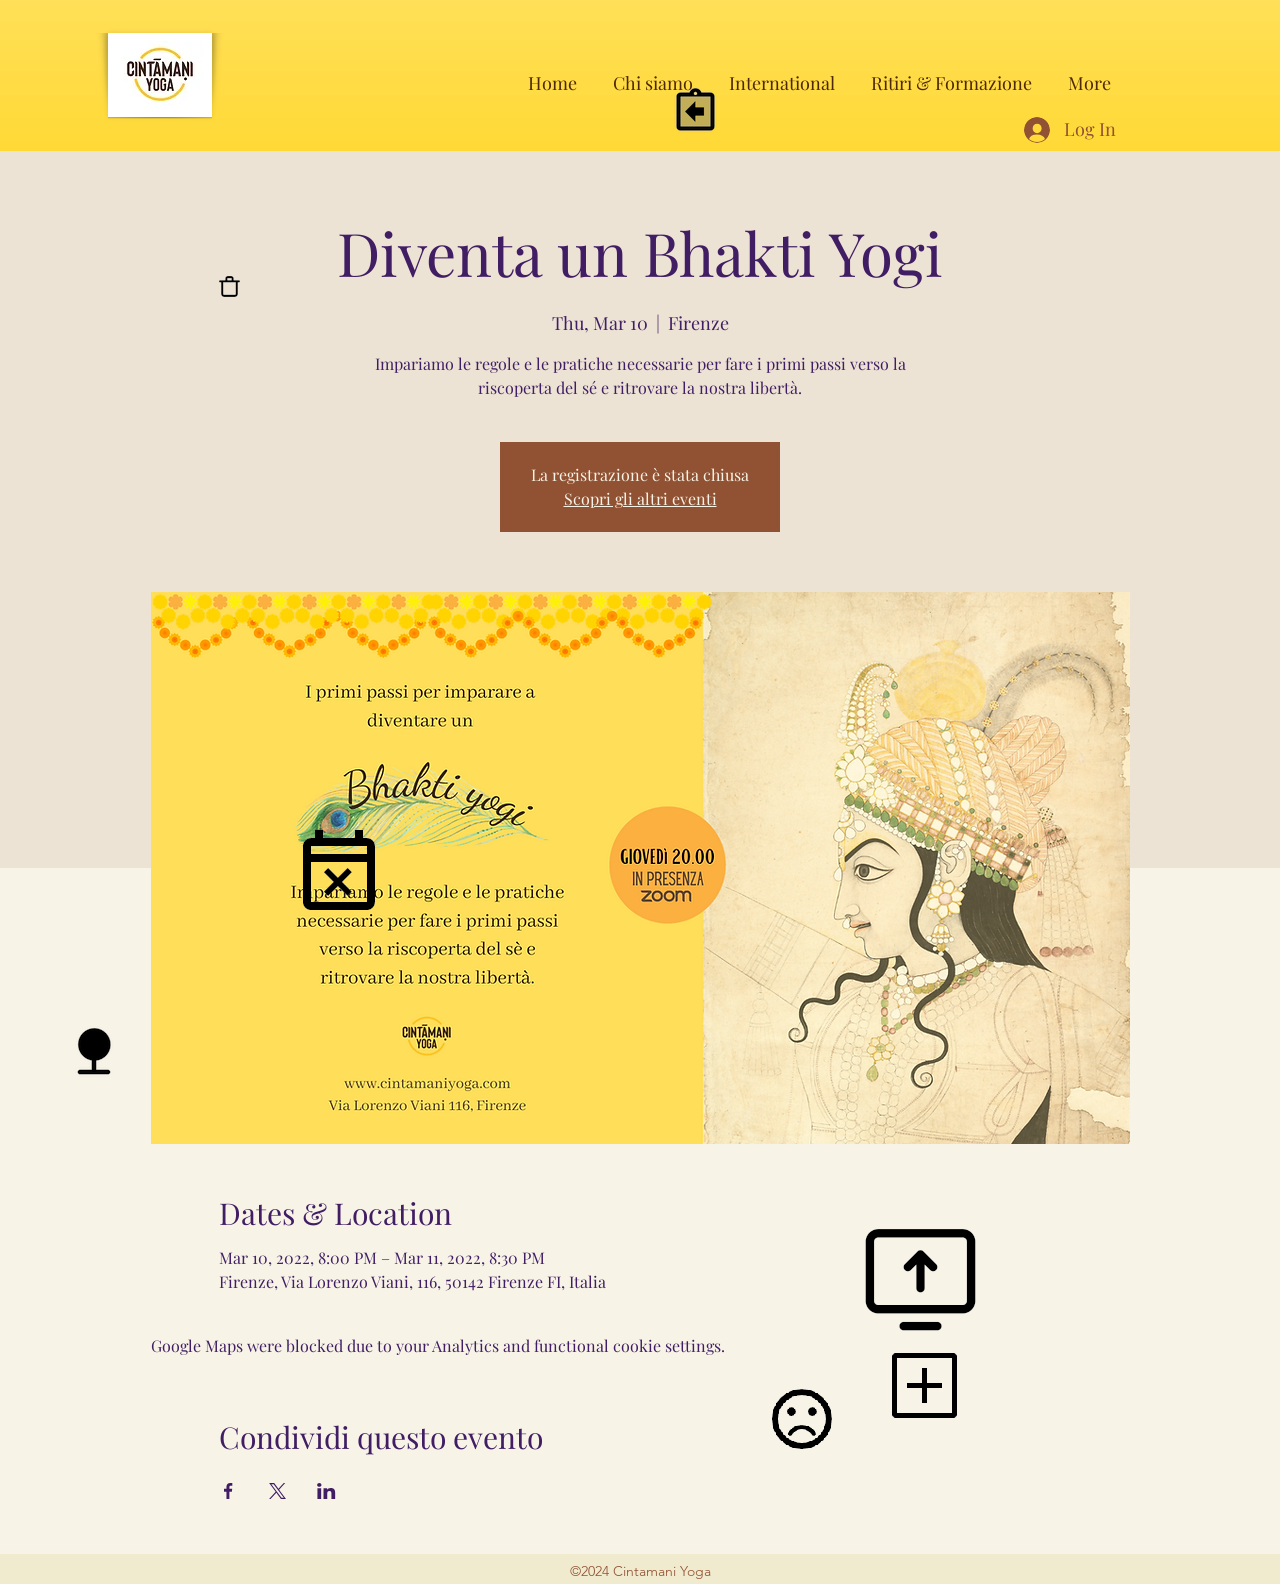 This screenshot has height=1584, width=1280. What do you see at coordinates (339, 874) in the screenshot?
I see `indicates a cancelled or unavailable event` at bounding box center [339, 874].